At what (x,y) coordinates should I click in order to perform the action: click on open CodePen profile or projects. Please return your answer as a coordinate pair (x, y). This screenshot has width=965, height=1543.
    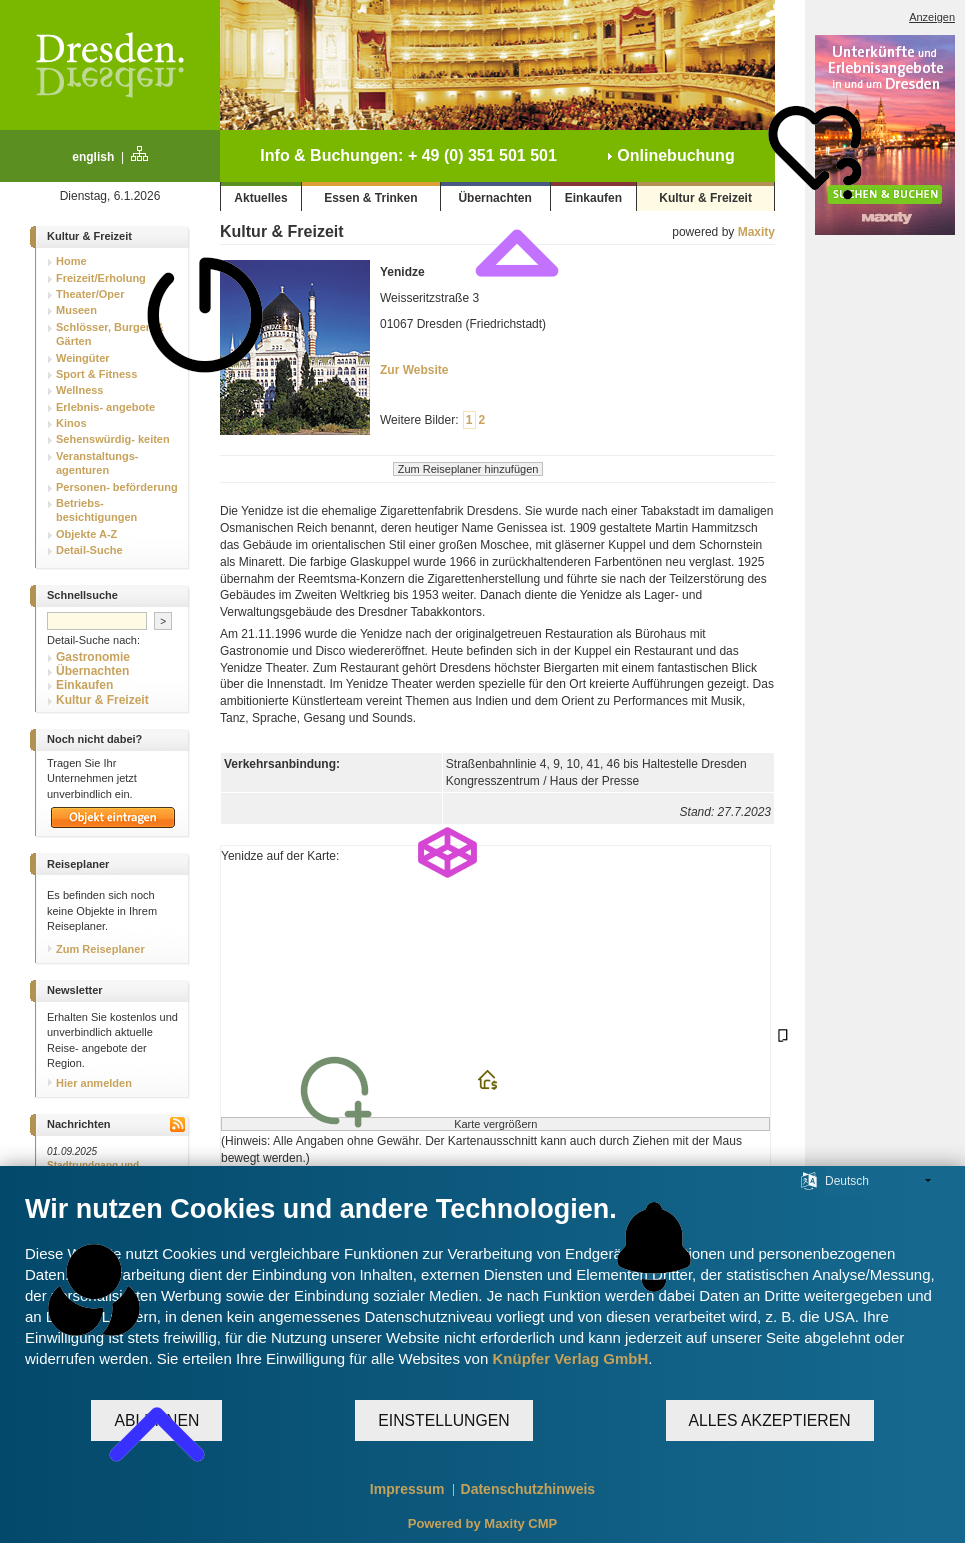
    Looking at the image, I should click on (447, 852).